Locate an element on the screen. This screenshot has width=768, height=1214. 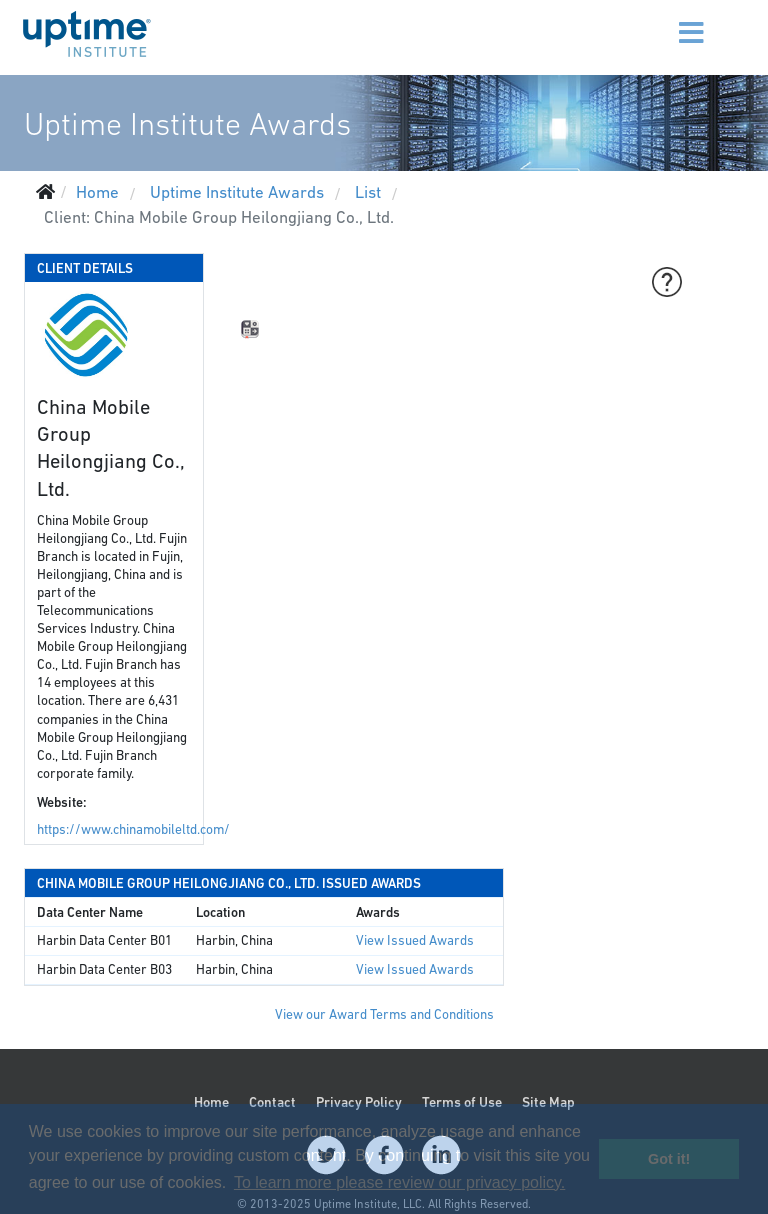
access help or support documentation is located at coordinates (667, 282).